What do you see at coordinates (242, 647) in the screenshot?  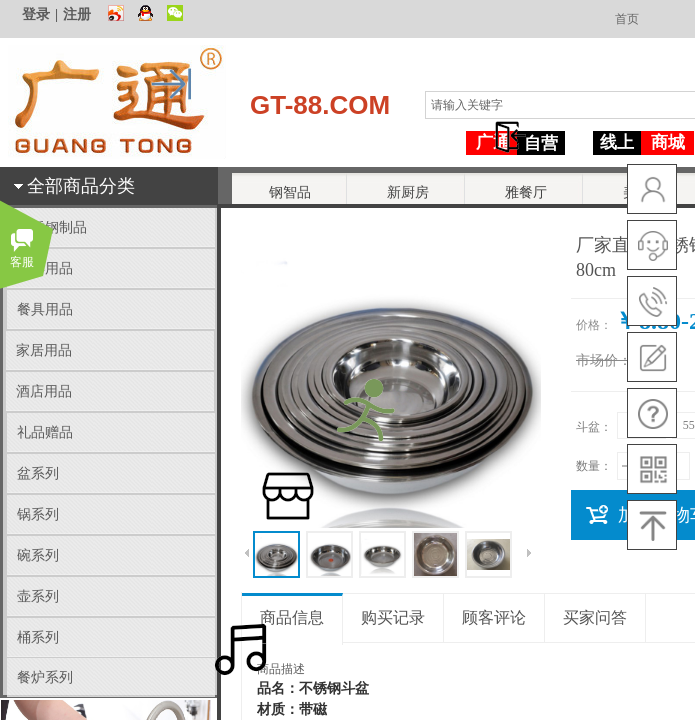 I see `access music files or audio content` at bounding box center [242, 647].